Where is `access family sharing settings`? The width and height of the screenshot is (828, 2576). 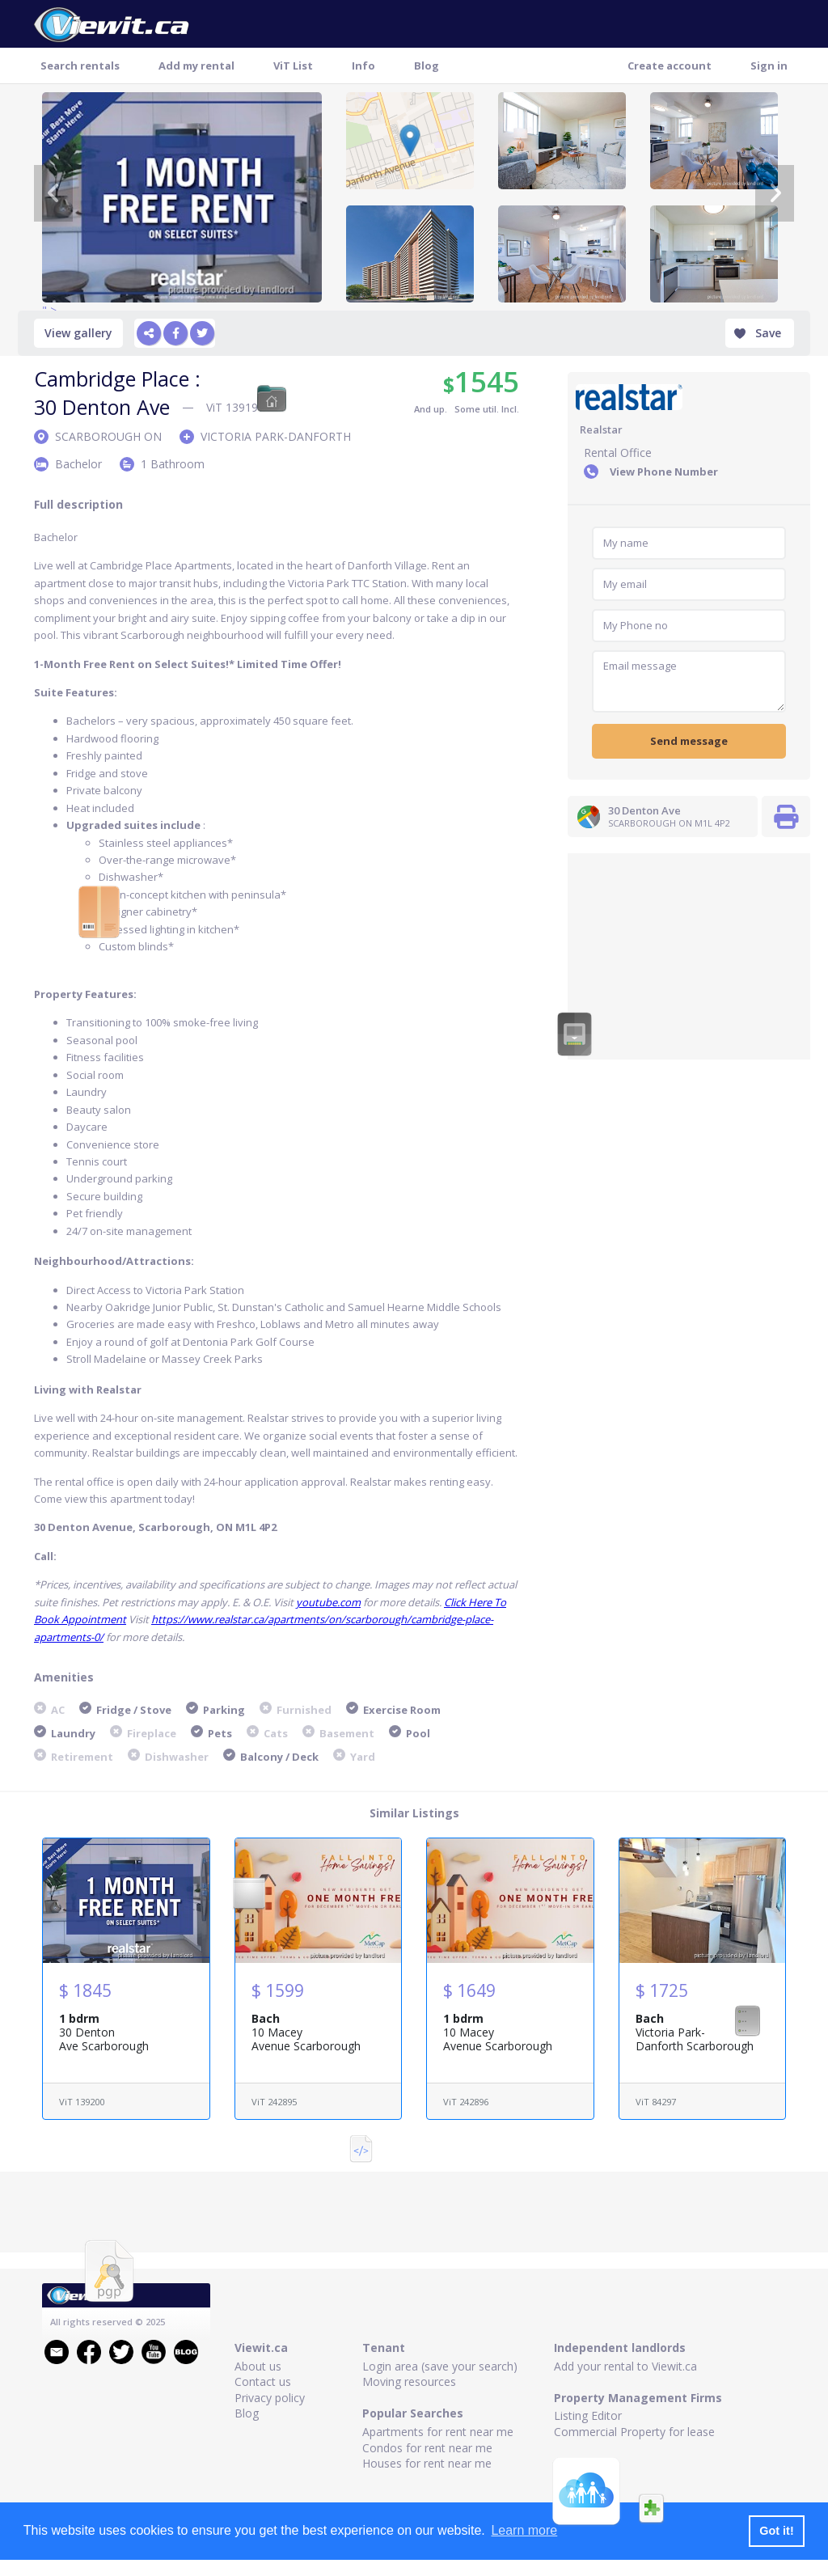
access family sharing settings is located at coordinates (586, 2491).